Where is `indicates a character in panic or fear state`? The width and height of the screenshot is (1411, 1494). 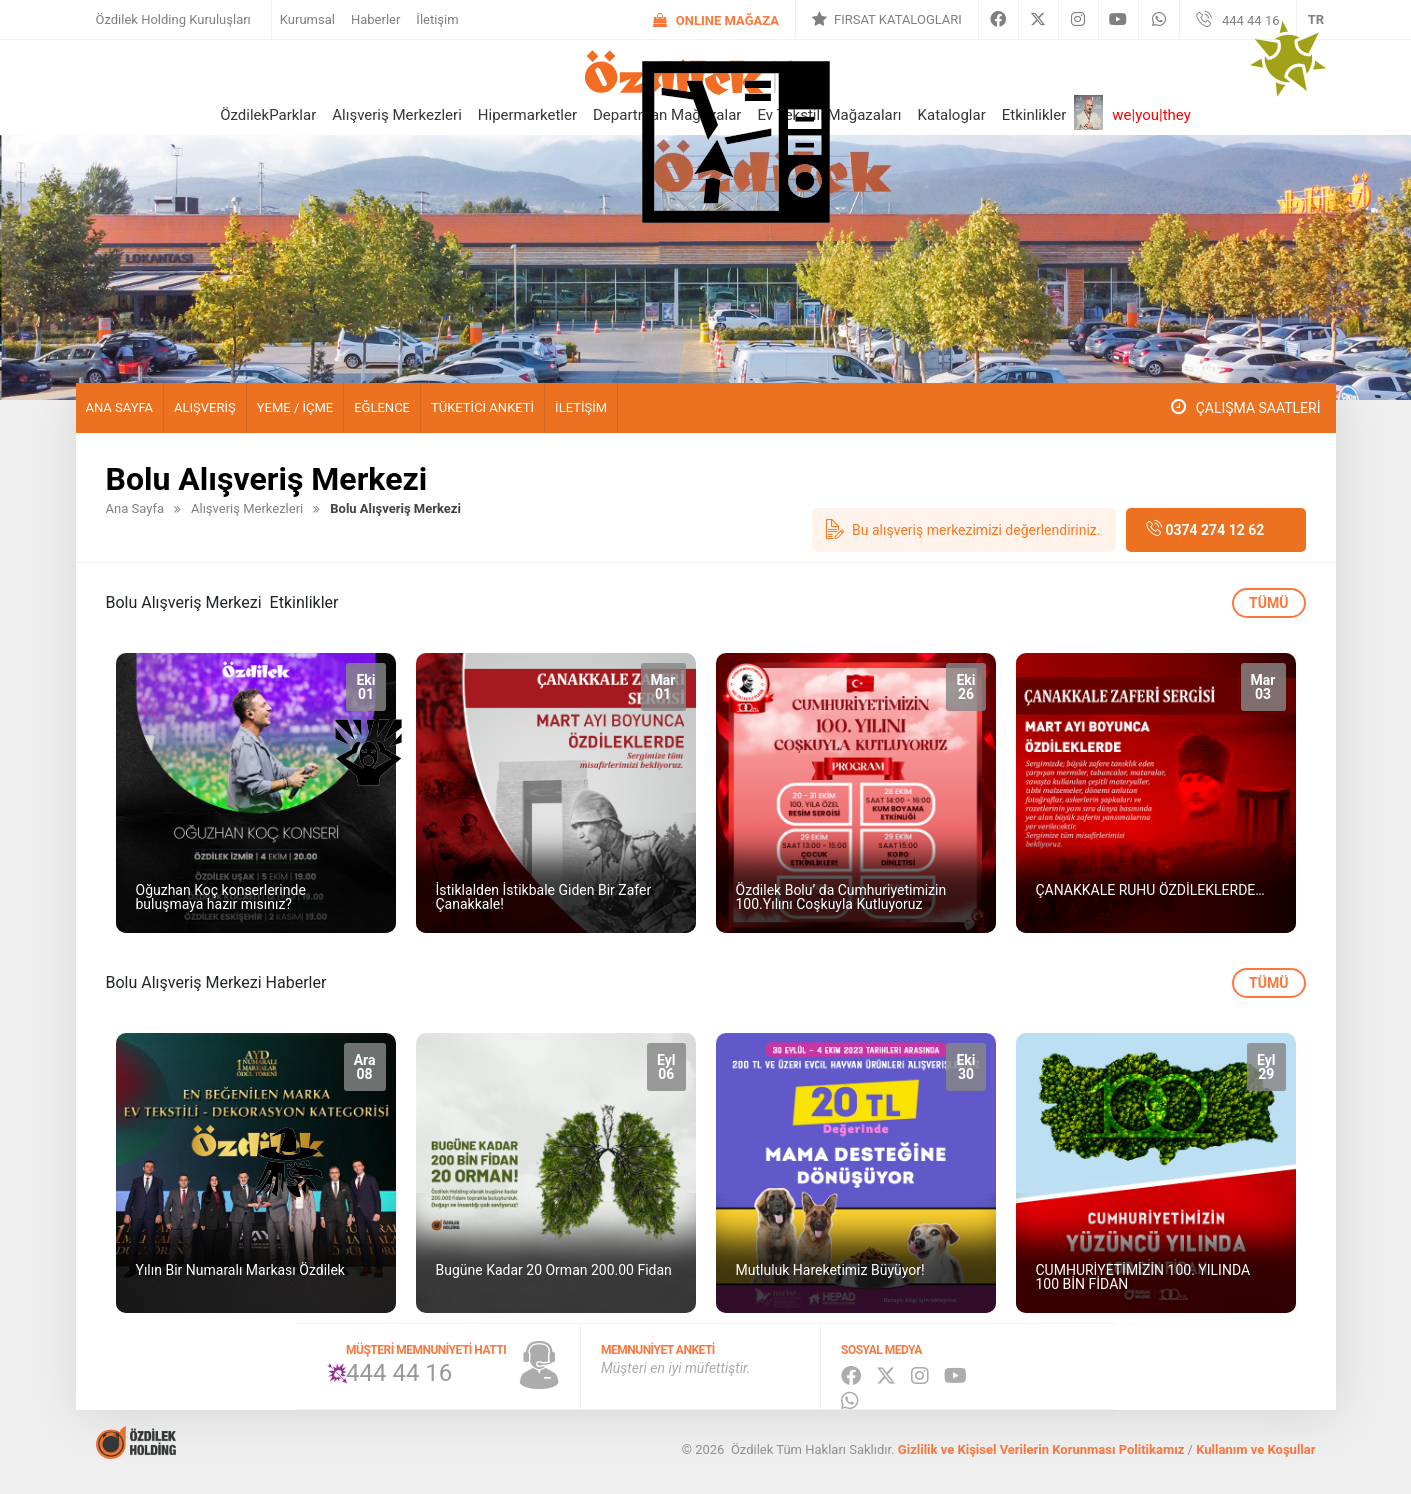 indicates a character in panic or fear state is located at coordinates (368, 752).